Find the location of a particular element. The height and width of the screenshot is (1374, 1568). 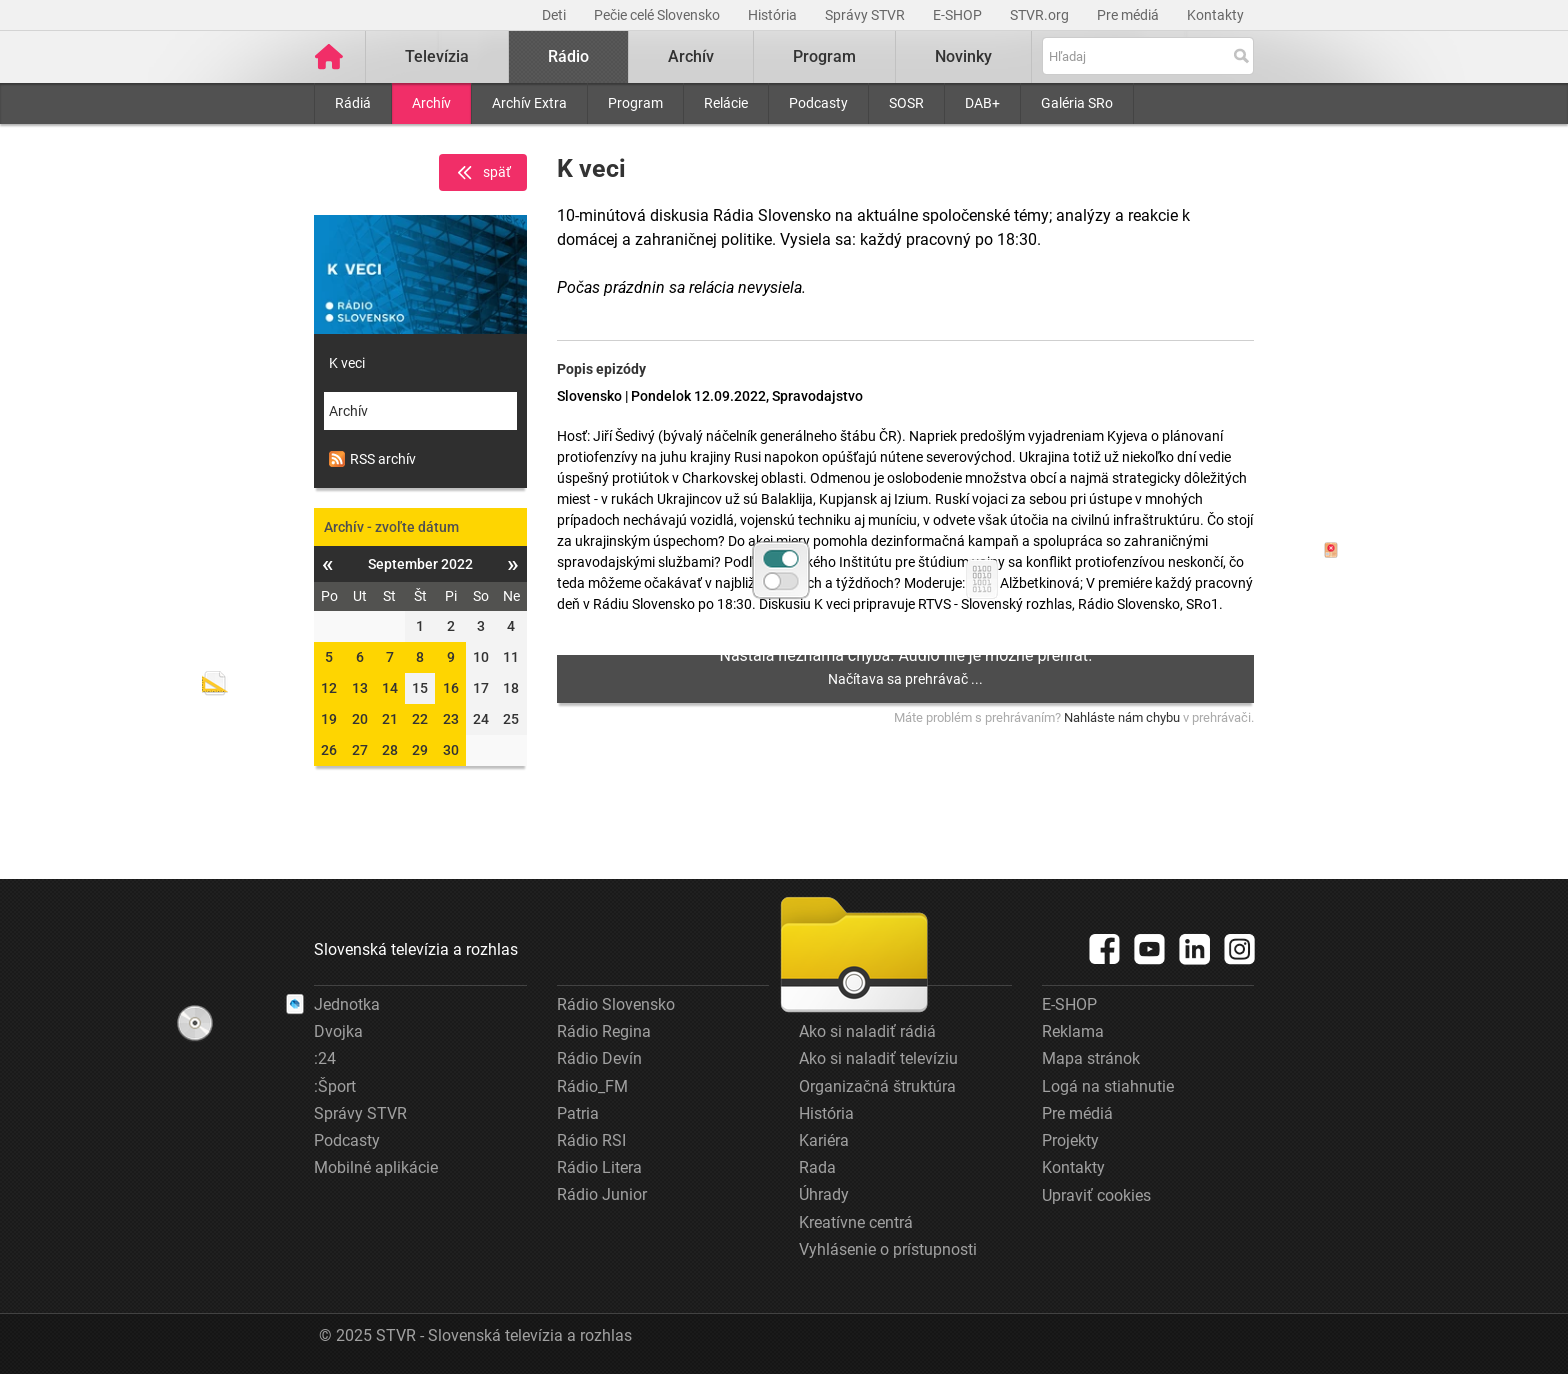

access CD/DVD drive or disc reader is located at coordinates (195, 1023).